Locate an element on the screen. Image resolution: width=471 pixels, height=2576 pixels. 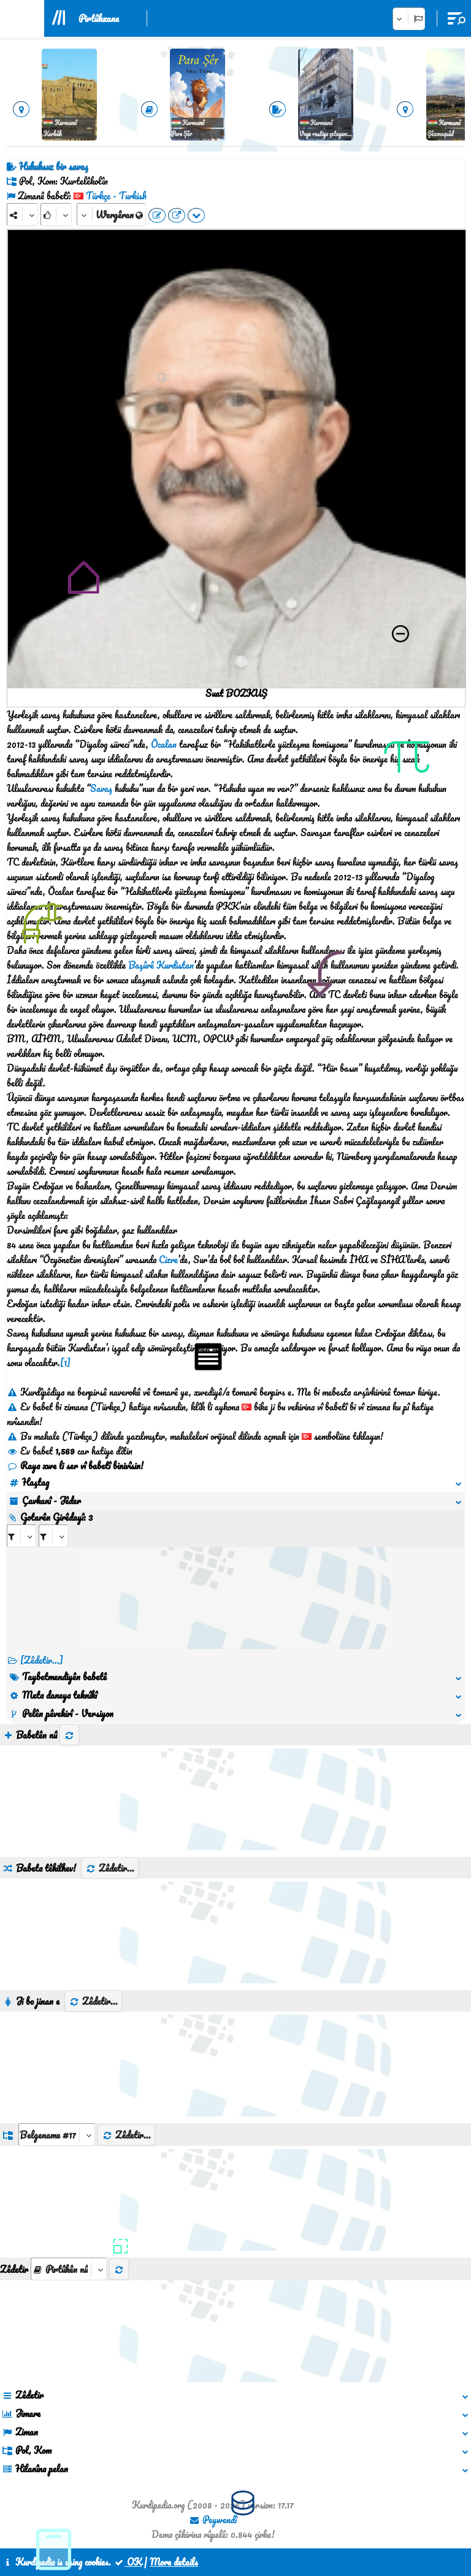
view afternoon schedule or events is located at coordinates (162, 377).